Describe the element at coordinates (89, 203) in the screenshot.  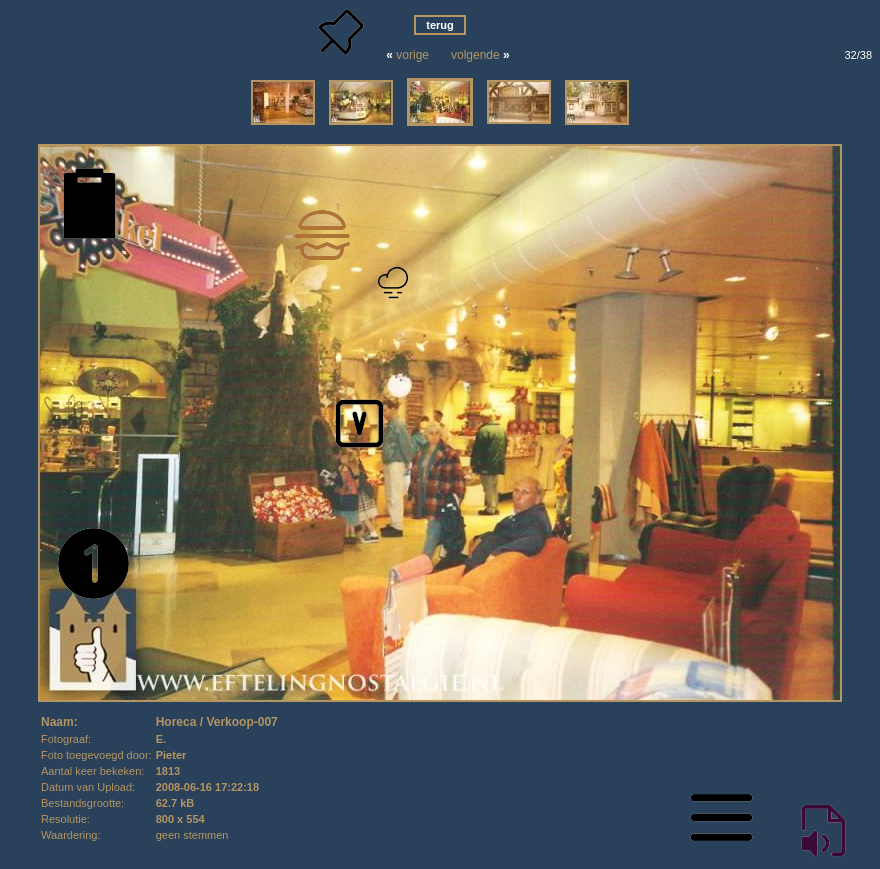
I see `copy to clipboard` at that location.